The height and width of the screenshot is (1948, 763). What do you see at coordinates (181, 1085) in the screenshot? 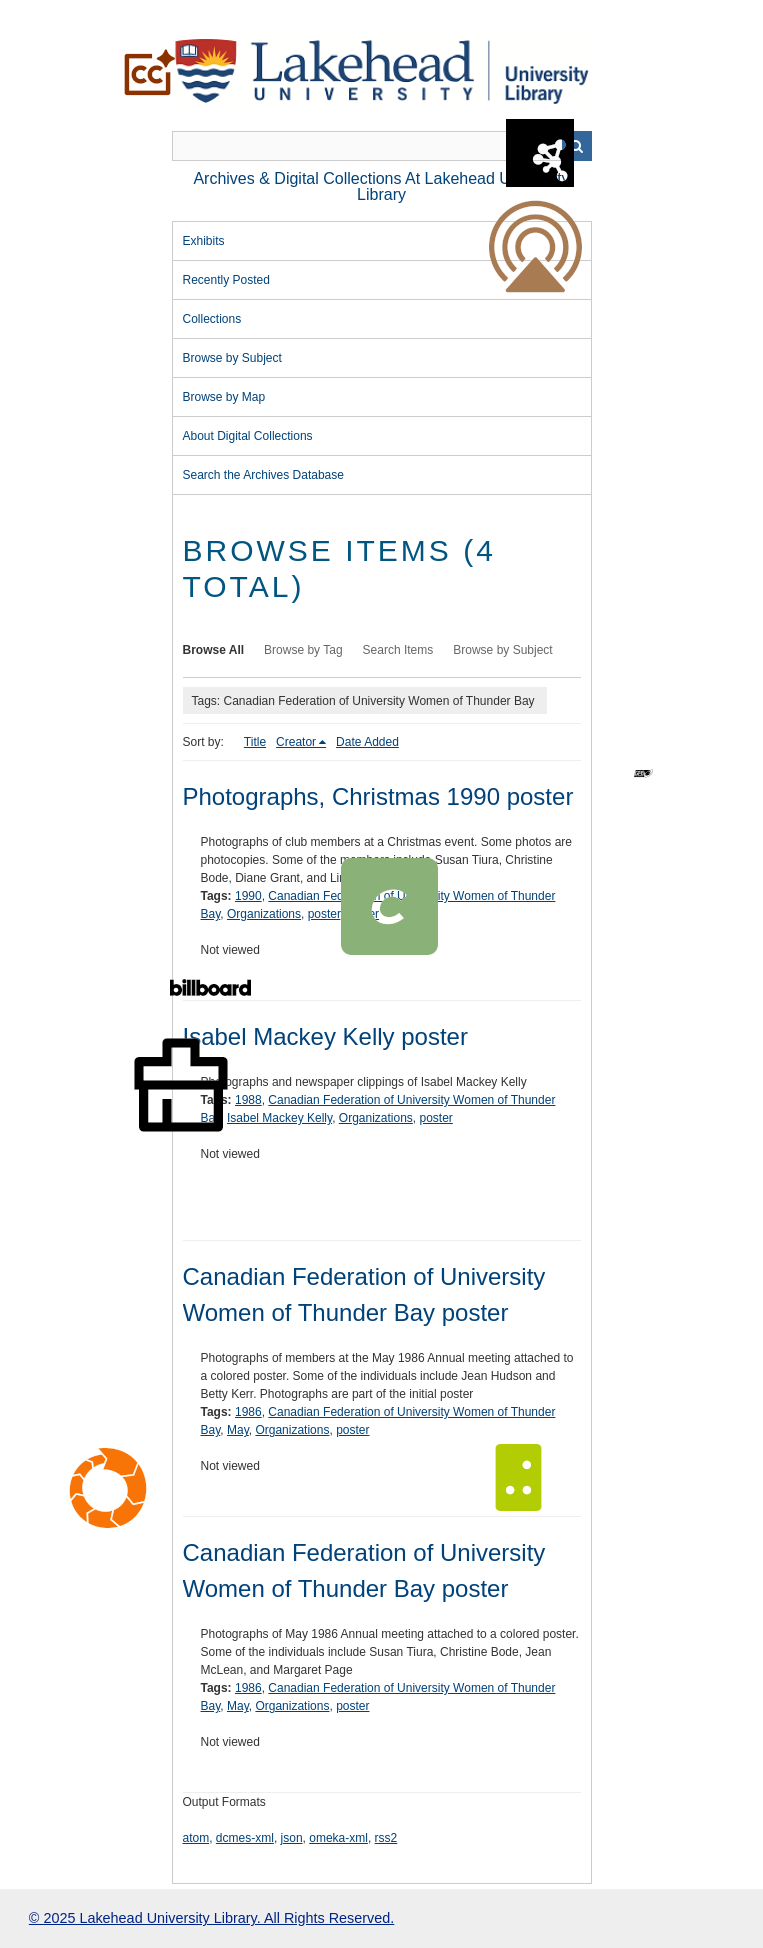
I see `access brush or painting tools` at bounding box center [181, 1085].